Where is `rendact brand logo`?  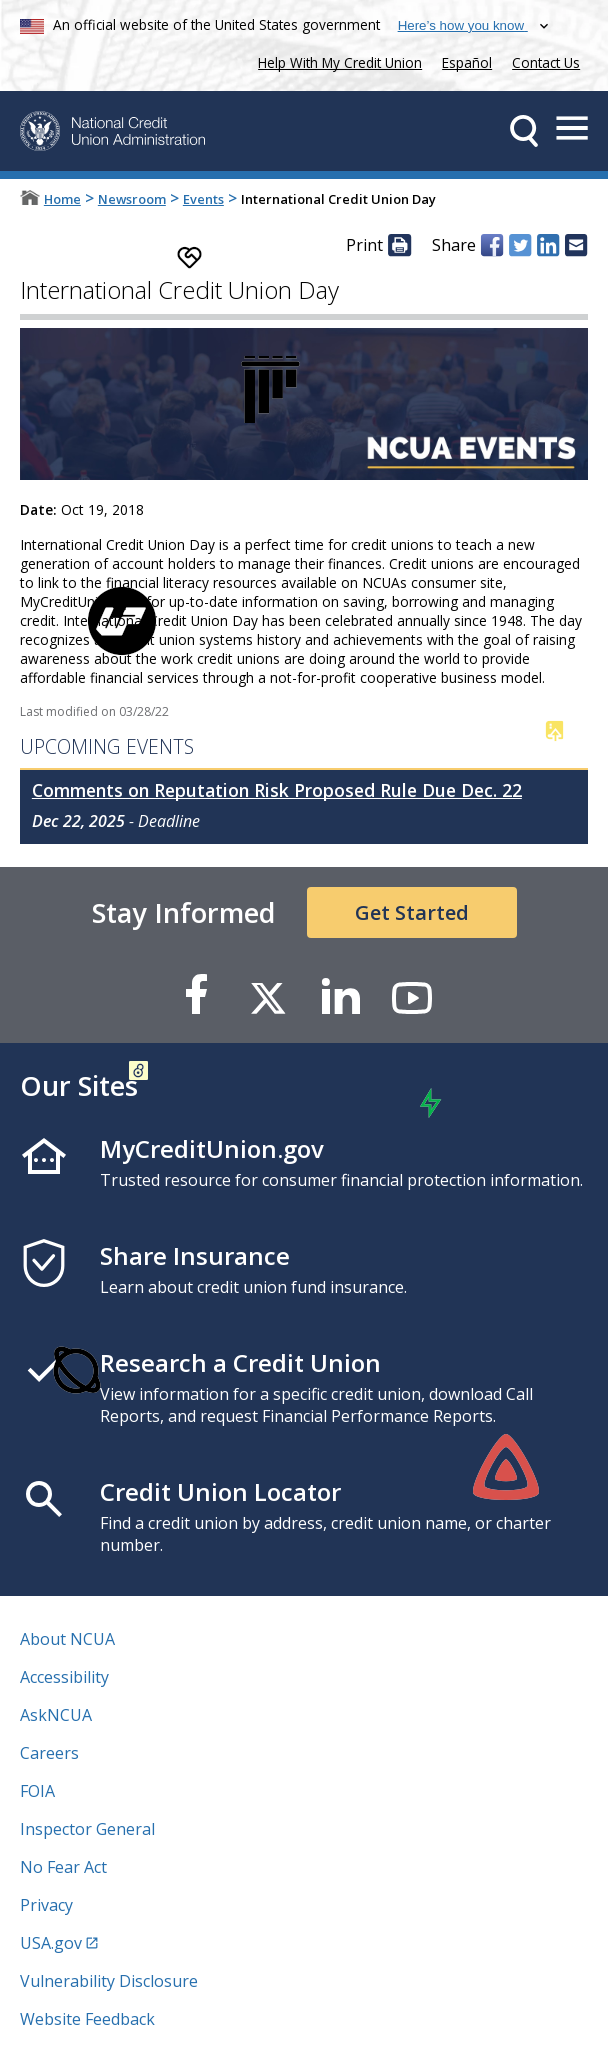
rendact brand logo is located at coordinates (122, 621).